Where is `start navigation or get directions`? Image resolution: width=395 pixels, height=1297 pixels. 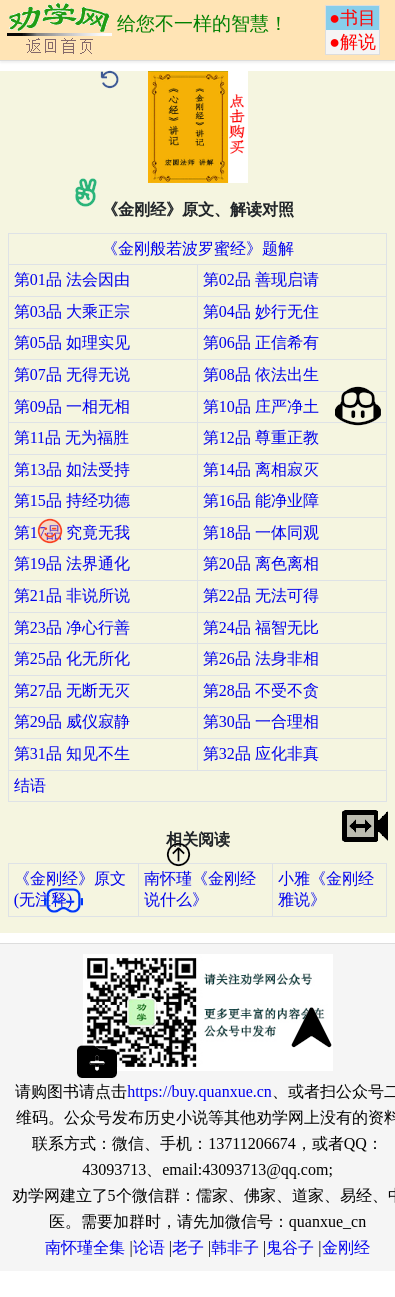 start navigation or get directions is located at coordinates (311, 1029).